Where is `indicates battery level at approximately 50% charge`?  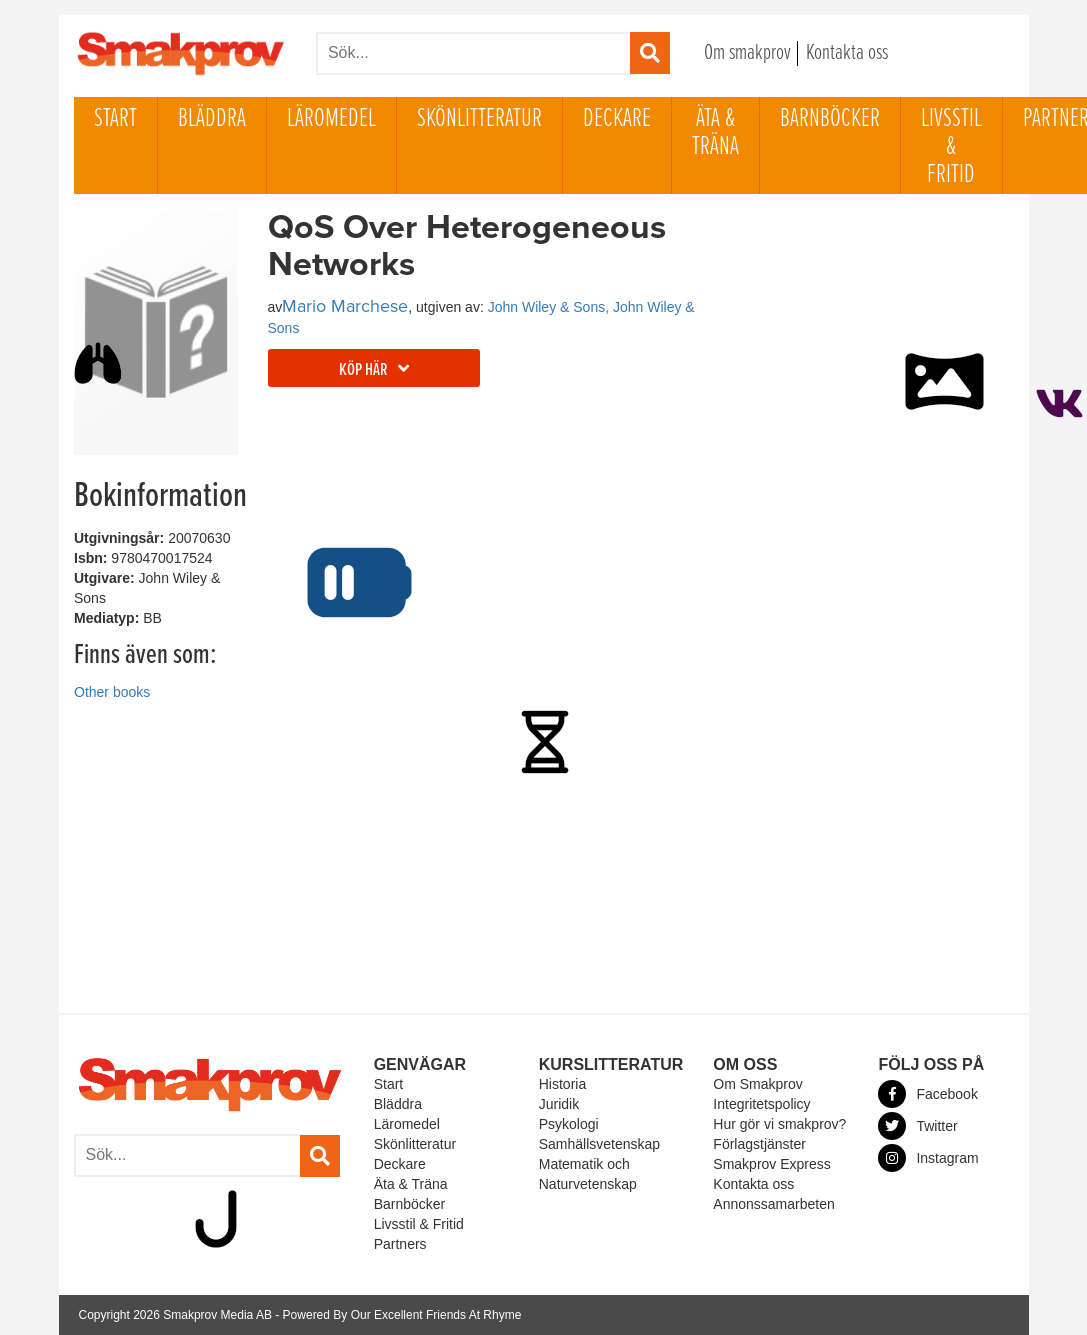
indicates battery level at approximately 50% charge is located at coordinates (359, 582).